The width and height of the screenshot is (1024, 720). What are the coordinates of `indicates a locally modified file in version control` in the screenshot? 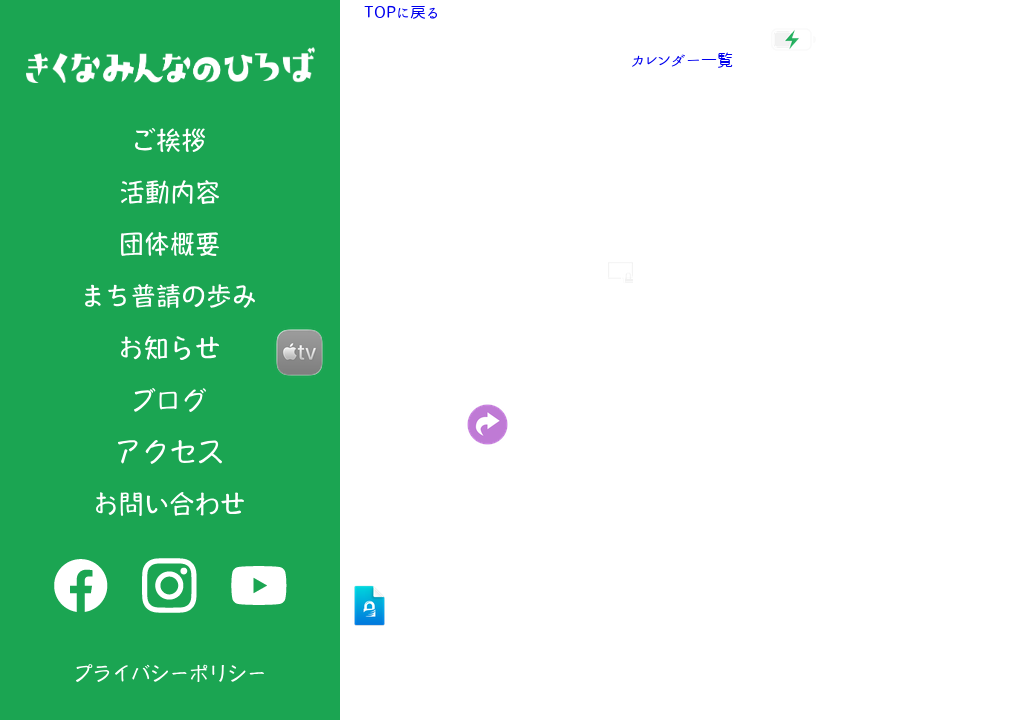 It's located at (487, 424).